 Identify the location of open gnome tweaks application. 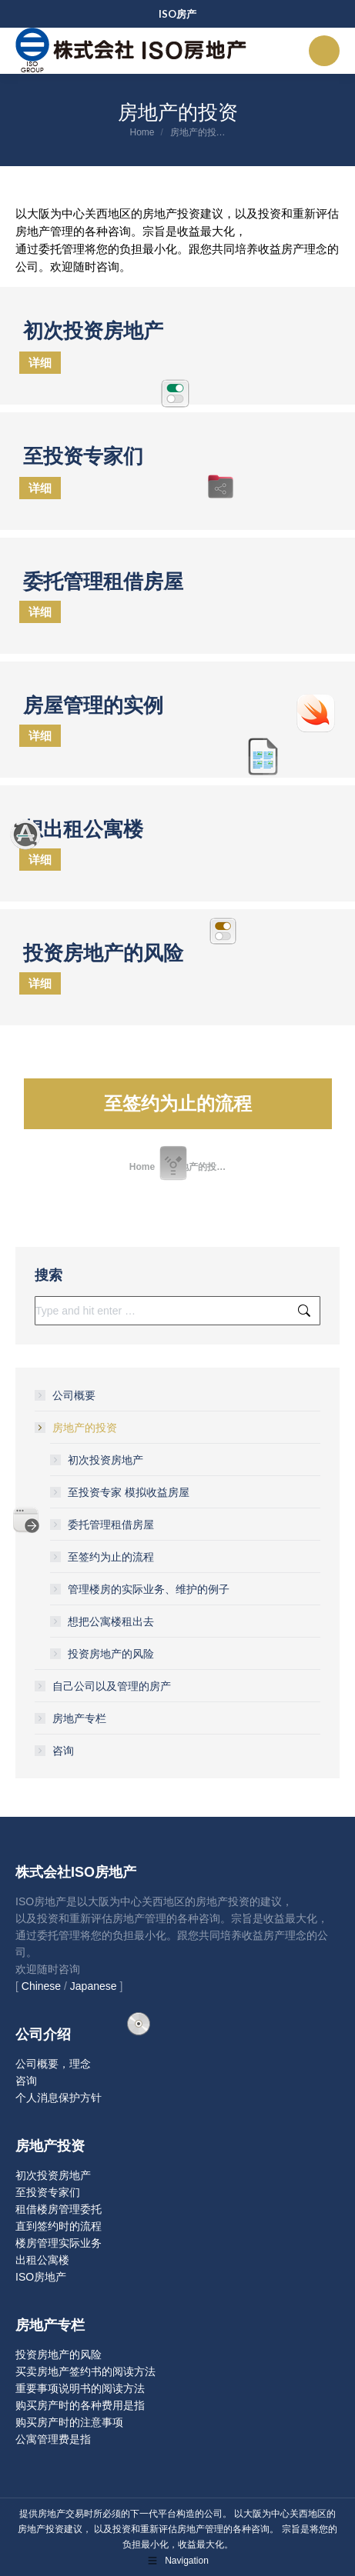
(175, 393).